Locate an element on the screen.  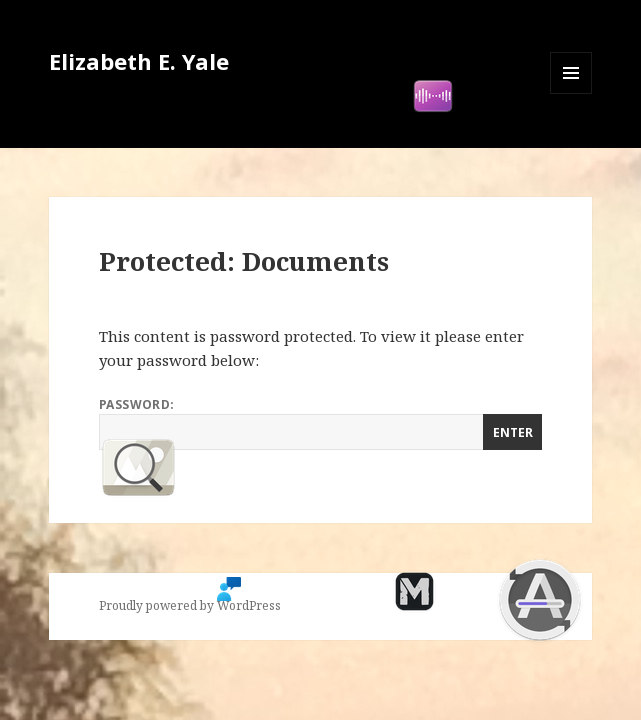
launch metro exodus game is located at coordinates (414, 591).